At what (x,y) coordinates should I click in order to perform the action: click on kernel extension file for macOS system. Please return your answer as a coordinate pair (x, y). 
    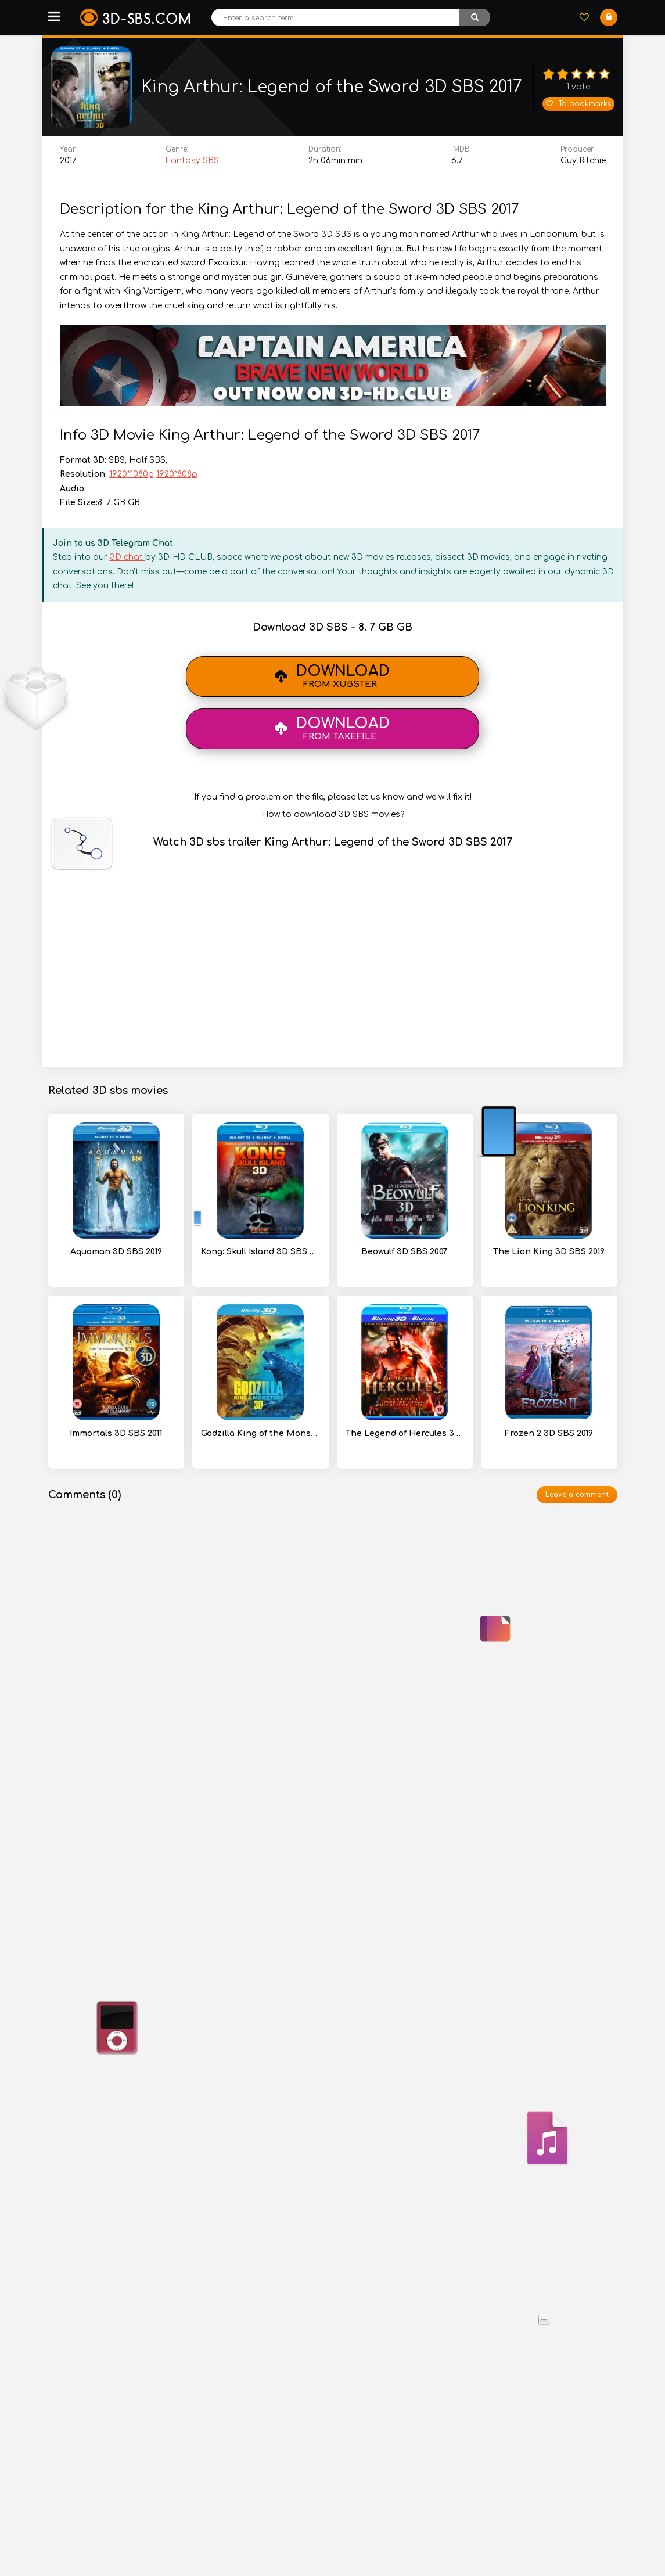
    Looking at the image, I should click on (35, 699).